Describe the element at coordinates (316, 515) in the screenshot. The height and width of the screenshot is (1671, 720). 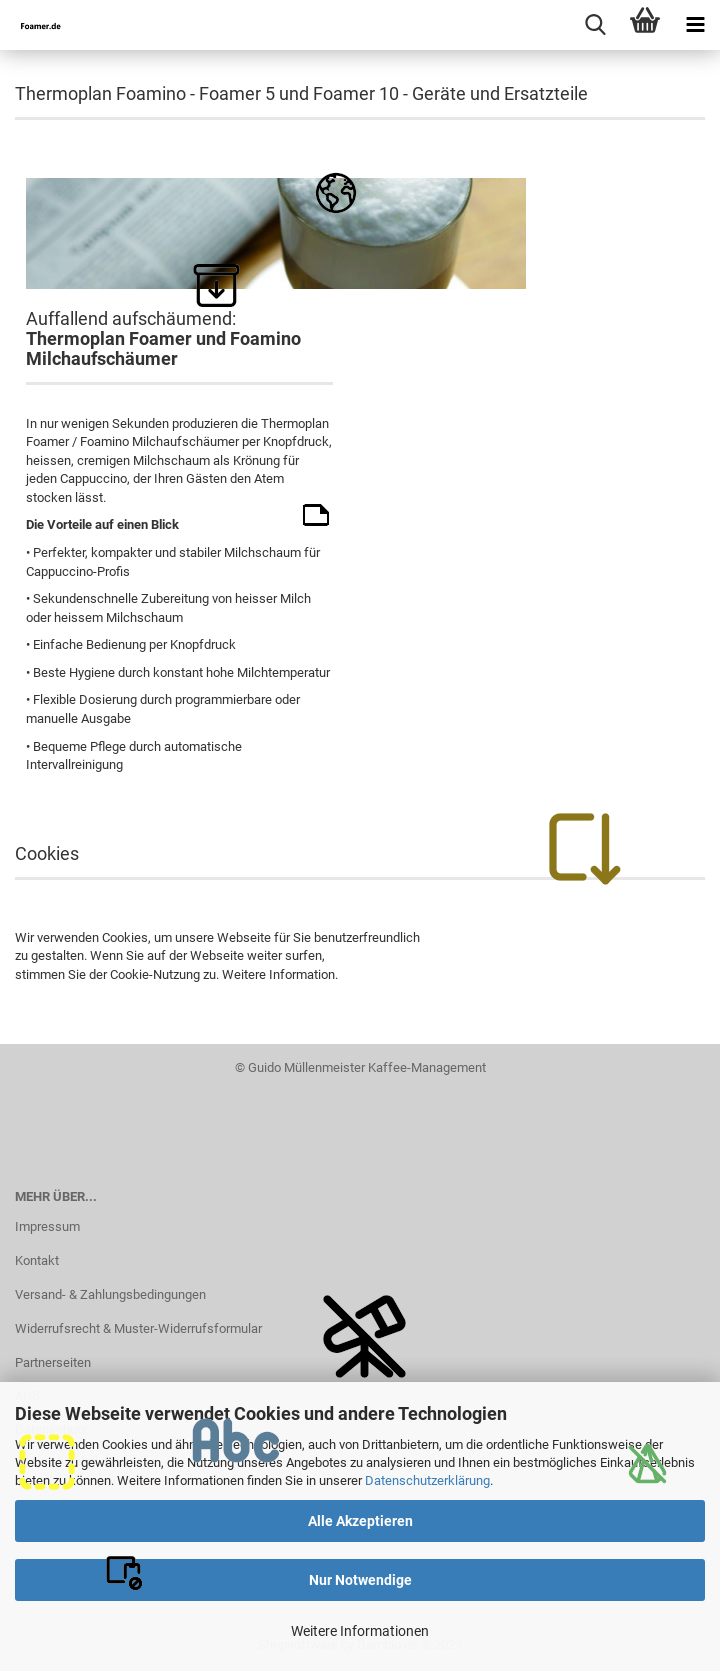
I see `create a new note` at that location.